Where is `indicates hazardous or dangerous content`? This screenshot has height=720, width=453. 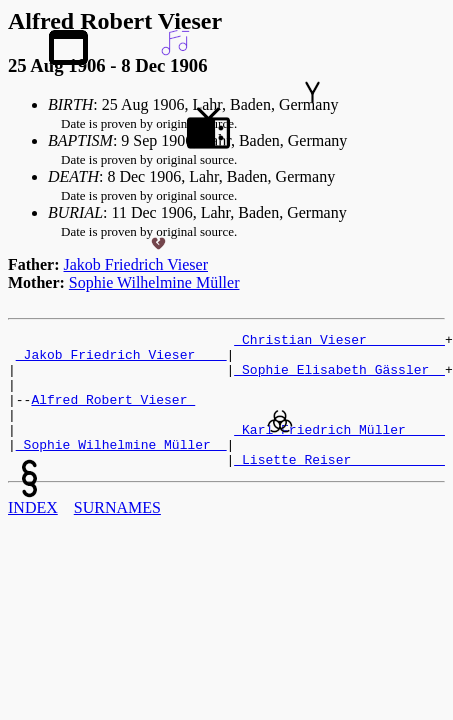
indicates hazardous or dangerous content is located at coordinates (280, 422).